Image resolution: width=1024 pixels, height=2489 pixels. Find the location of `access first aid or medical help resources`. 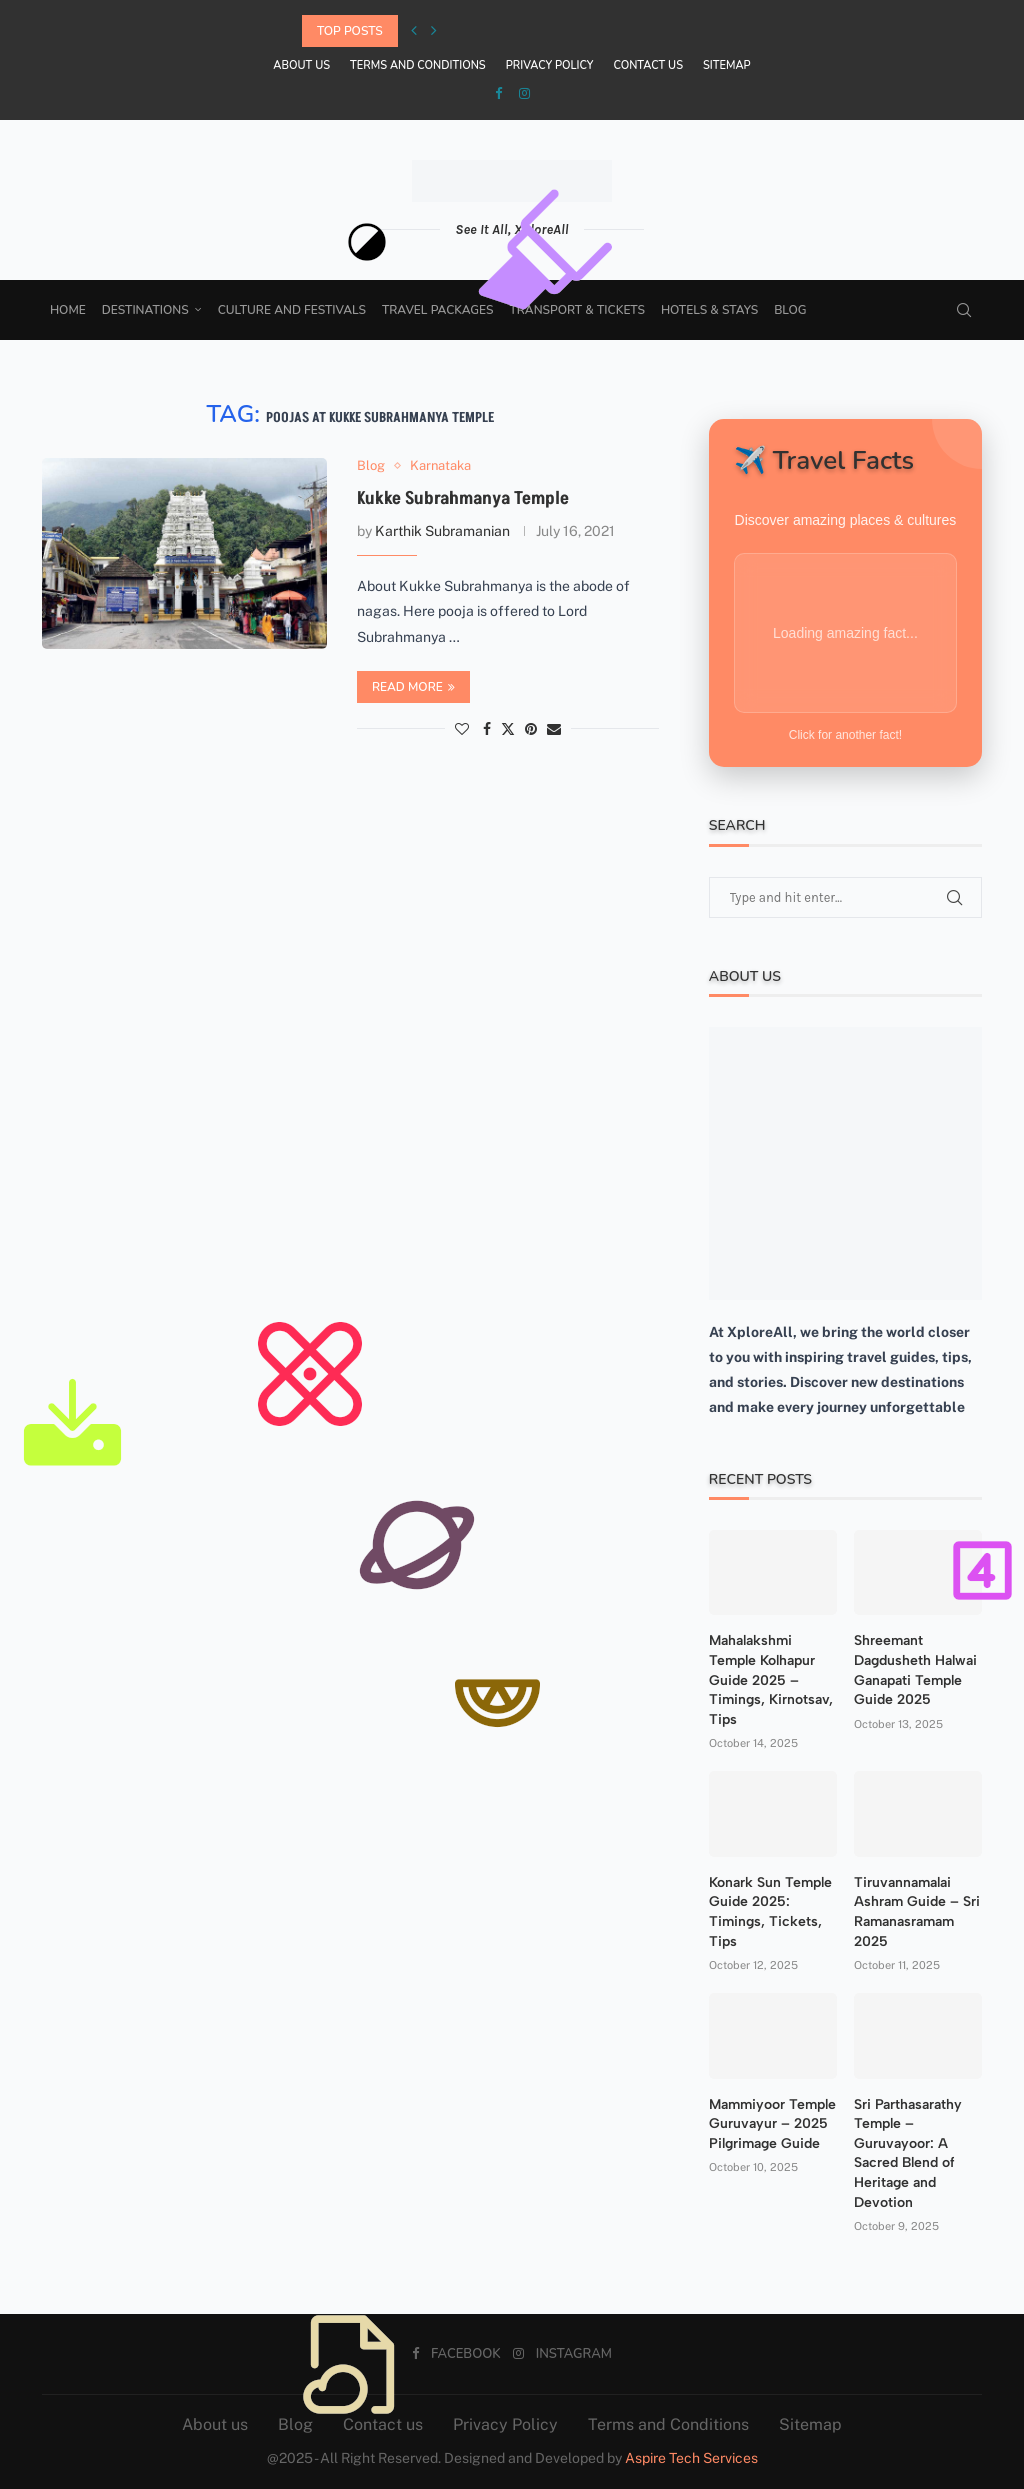

access first aid or medical help resources is located at coordinates (310, 1374).